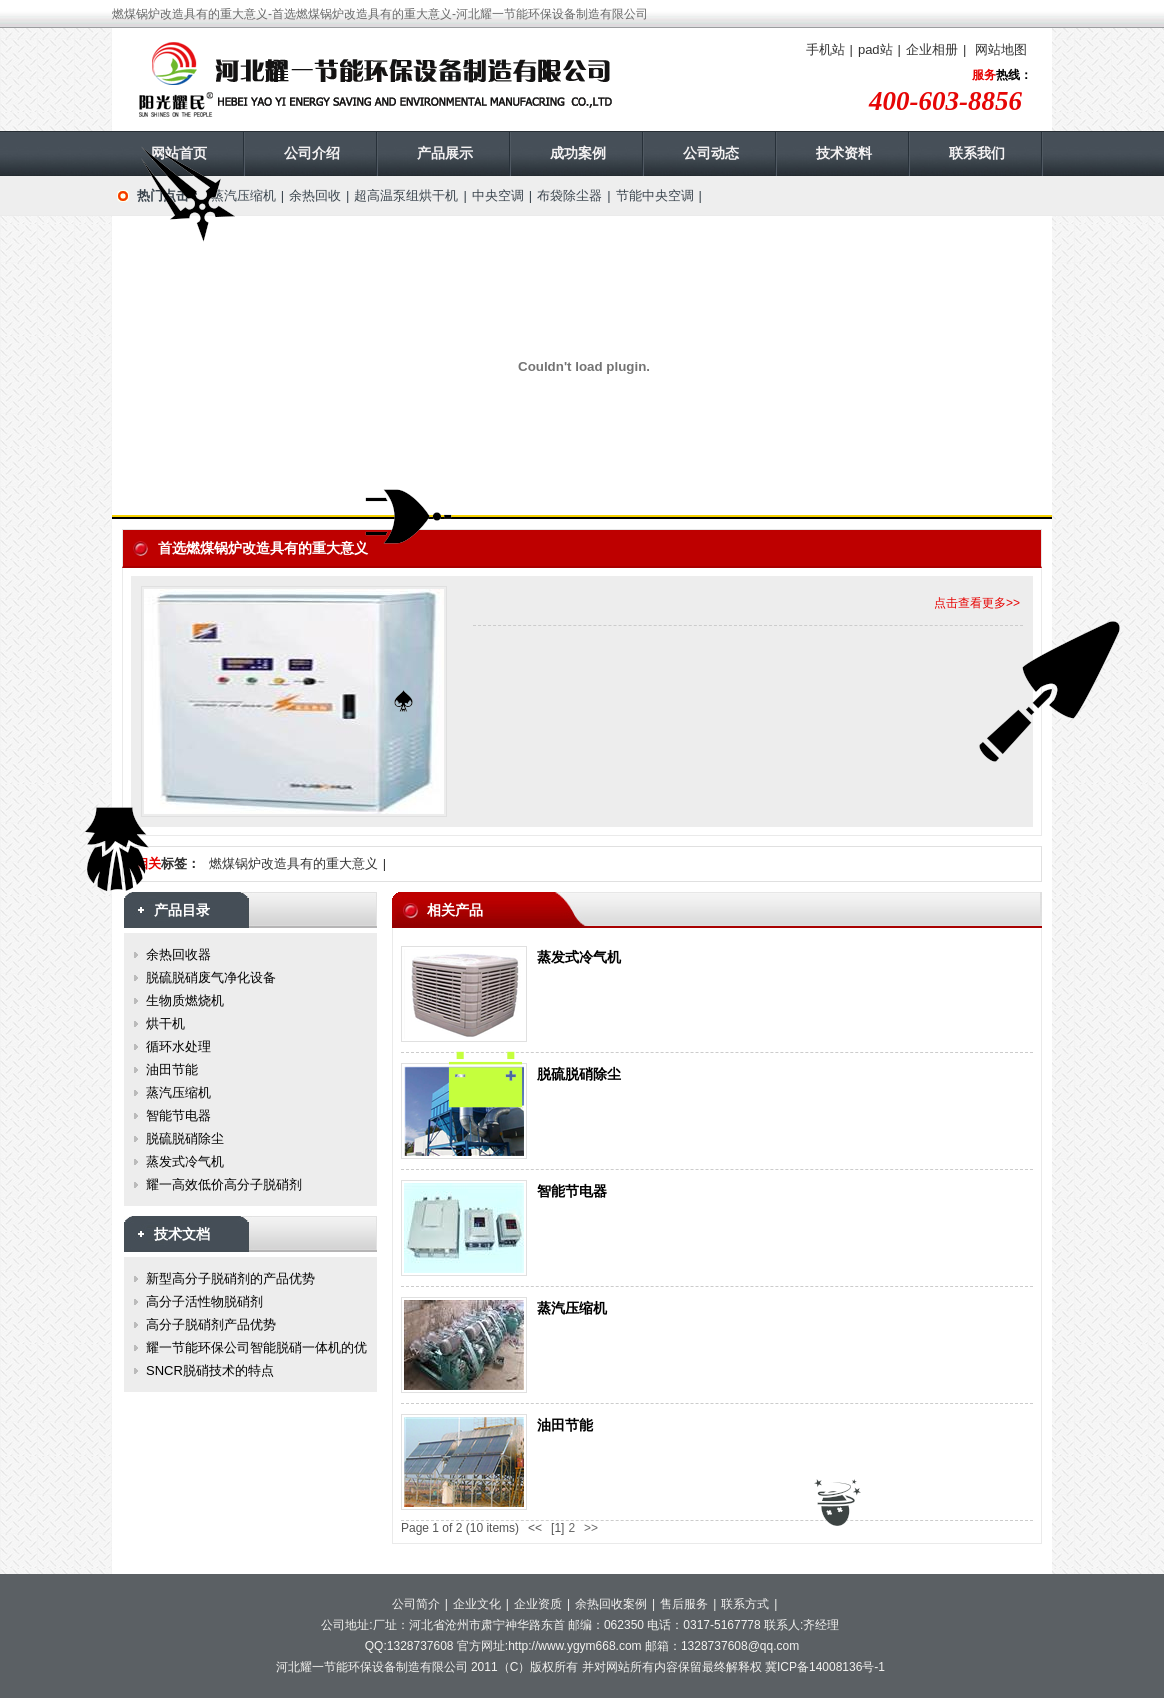 This screenshot has height=1698, width=1164. What do you see at coordinates (408, 516) in the screenshot?
I see `represents a NOR logic gate in circuit design` at bounding box center [408, 516].